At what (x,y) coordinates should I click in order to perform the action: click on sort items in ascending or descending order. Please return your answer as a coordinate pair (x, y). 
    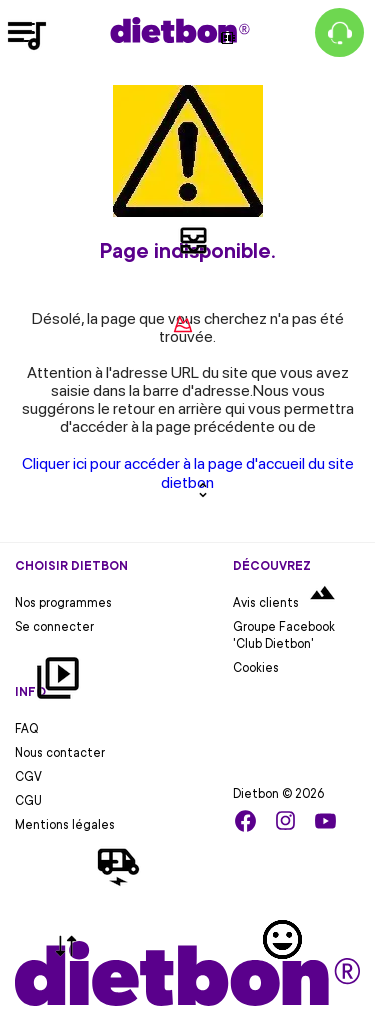
    Looking at the image, I should click on (66, 946).